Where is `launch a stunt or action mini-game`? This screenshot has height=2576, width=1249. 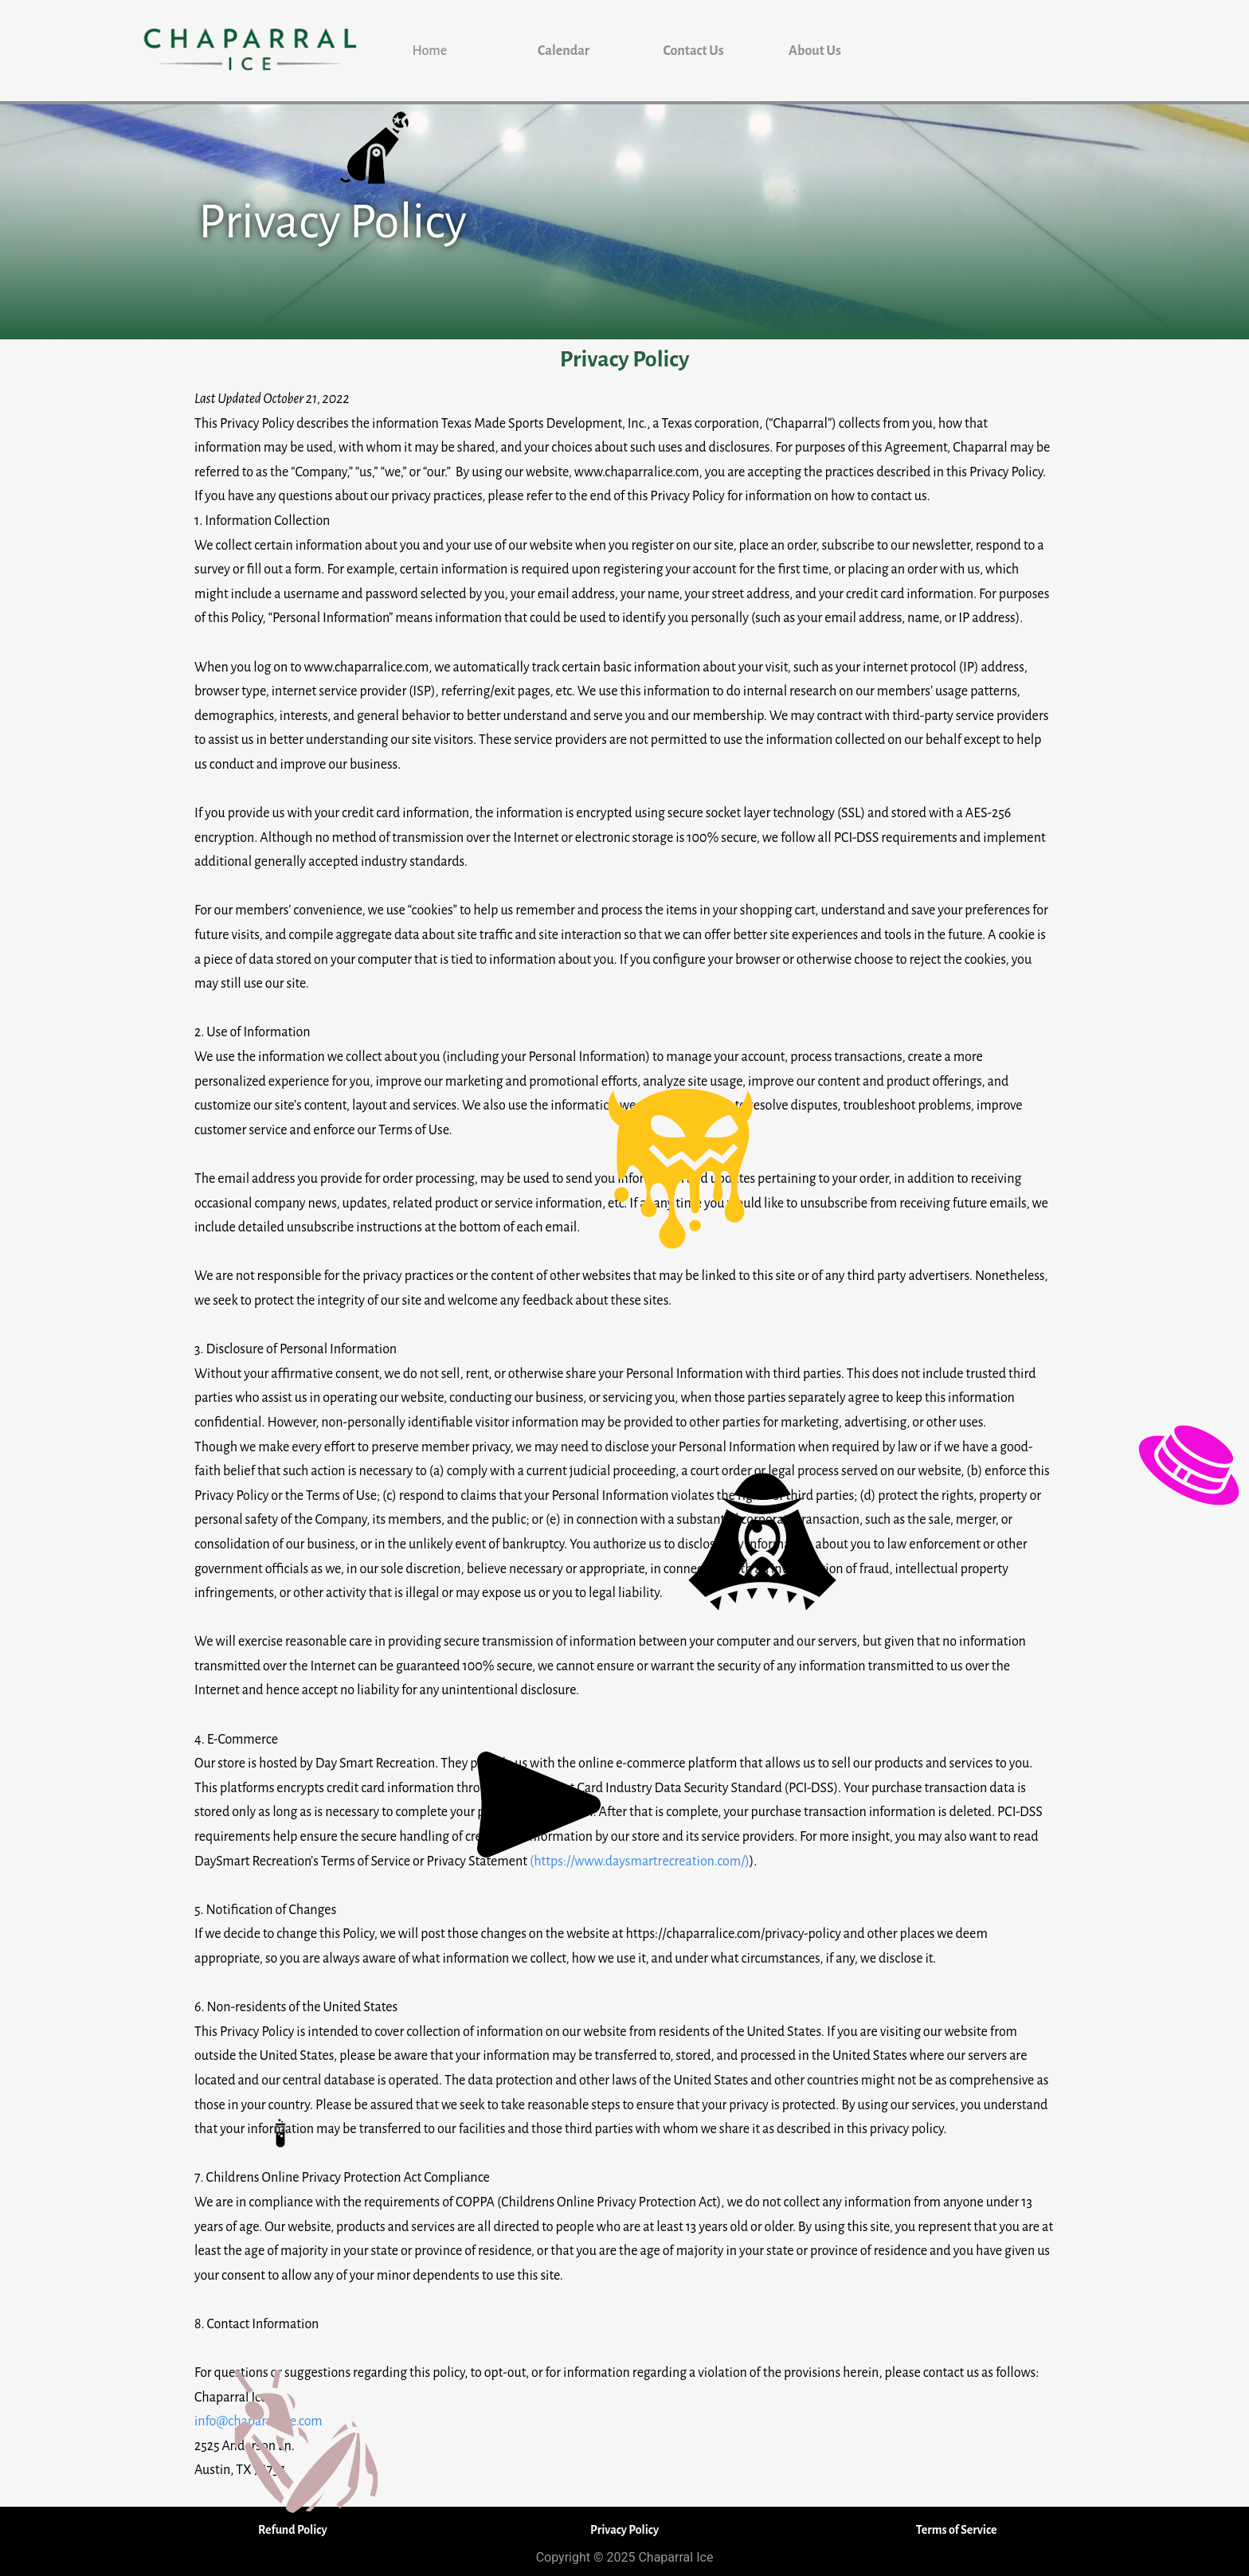
launch a stunt or action mini-game is located at coordinates (376, 147).